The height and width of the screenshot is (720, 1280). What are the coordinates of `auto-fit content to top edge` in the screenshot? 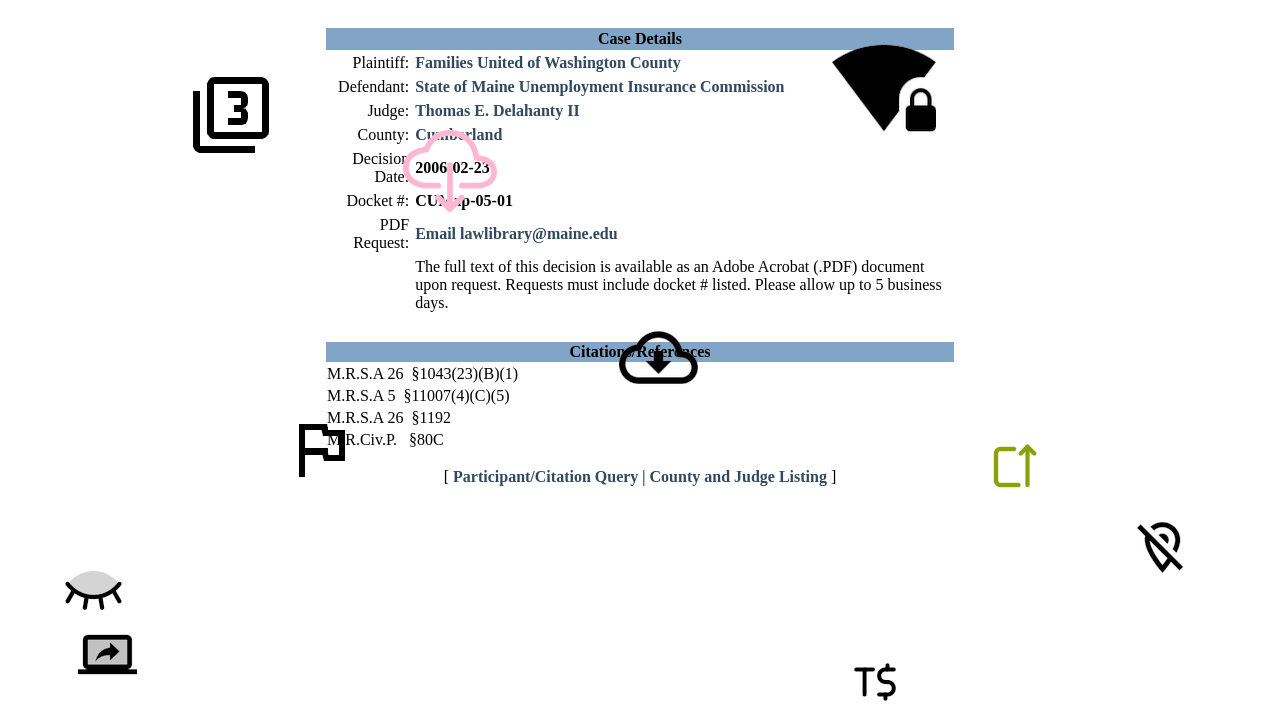 It's located at (1014, 467).